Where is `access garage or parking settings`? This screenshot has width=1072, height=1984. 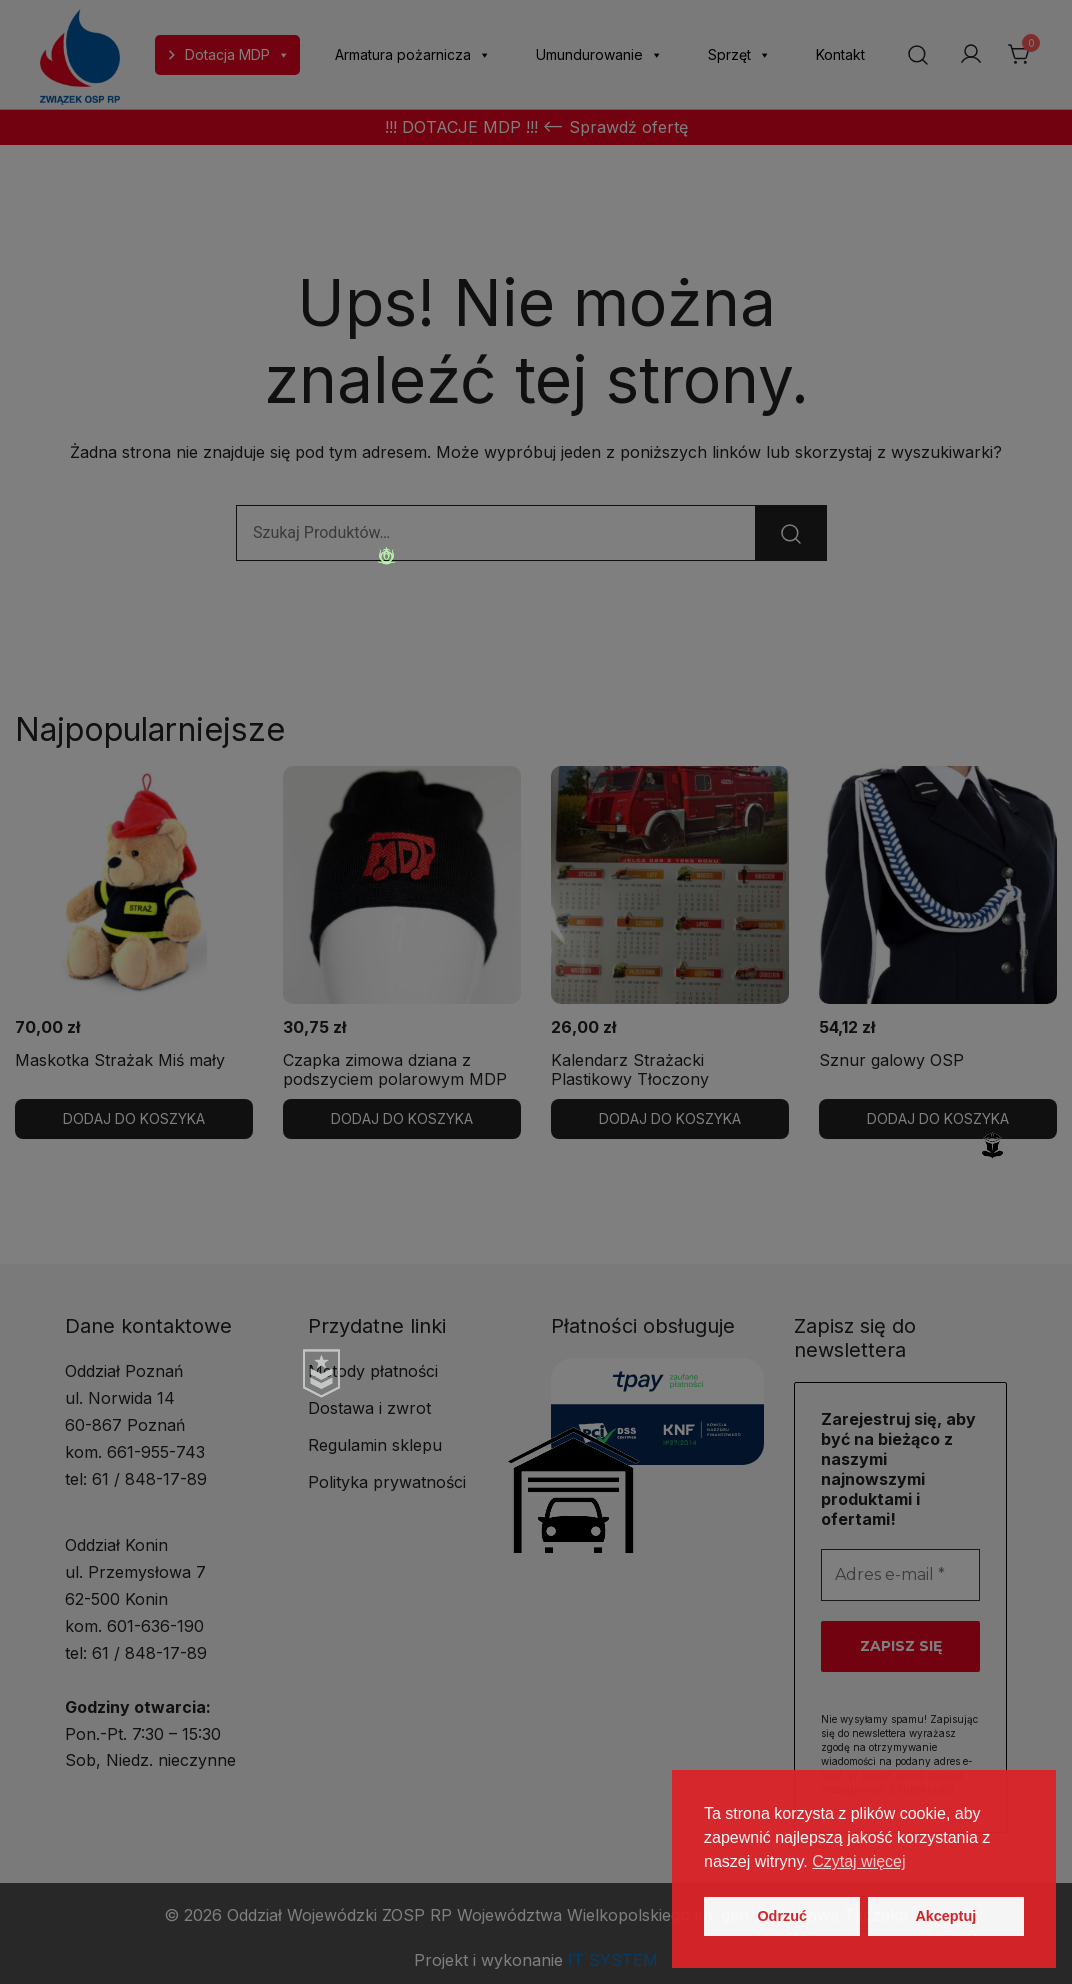 access garage or parking settings is located at coordinates (573, 1486).